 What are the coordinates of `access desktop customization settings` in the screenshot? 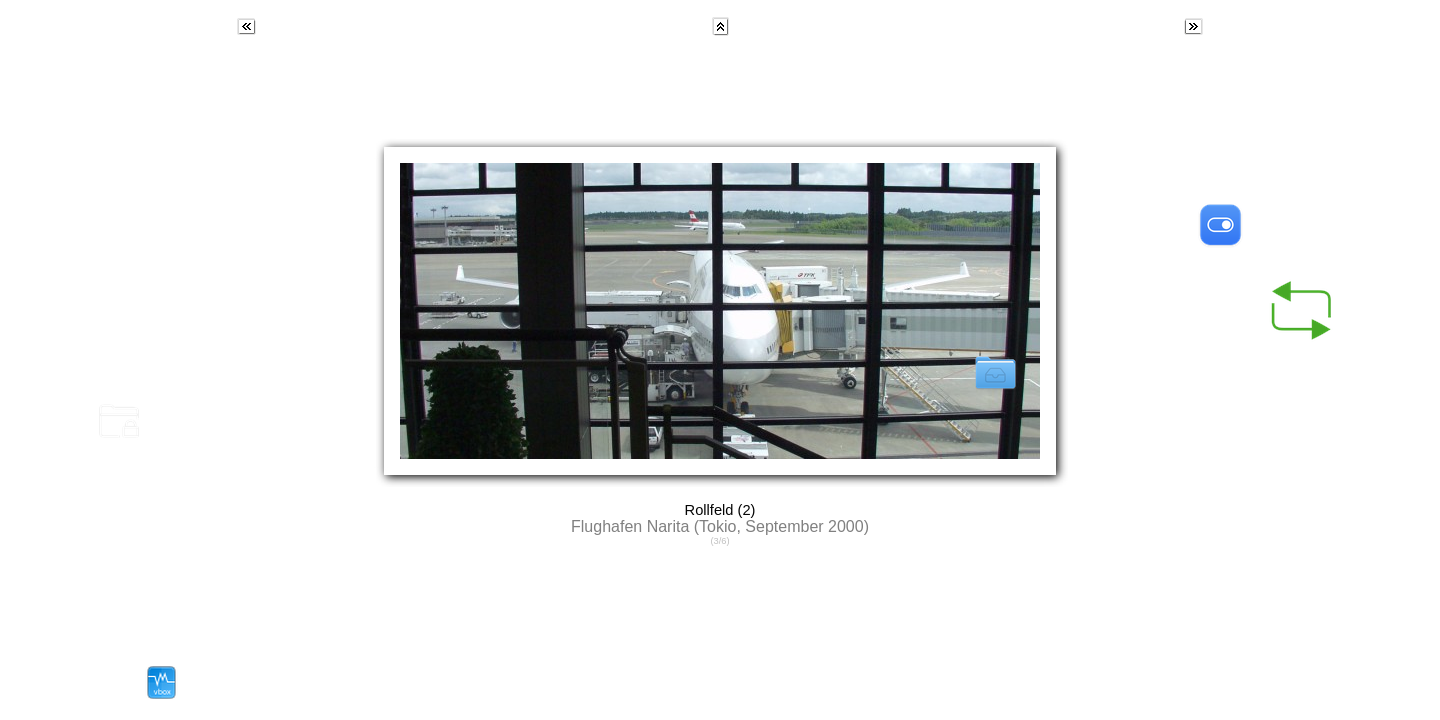 It's located at (1220, 225).